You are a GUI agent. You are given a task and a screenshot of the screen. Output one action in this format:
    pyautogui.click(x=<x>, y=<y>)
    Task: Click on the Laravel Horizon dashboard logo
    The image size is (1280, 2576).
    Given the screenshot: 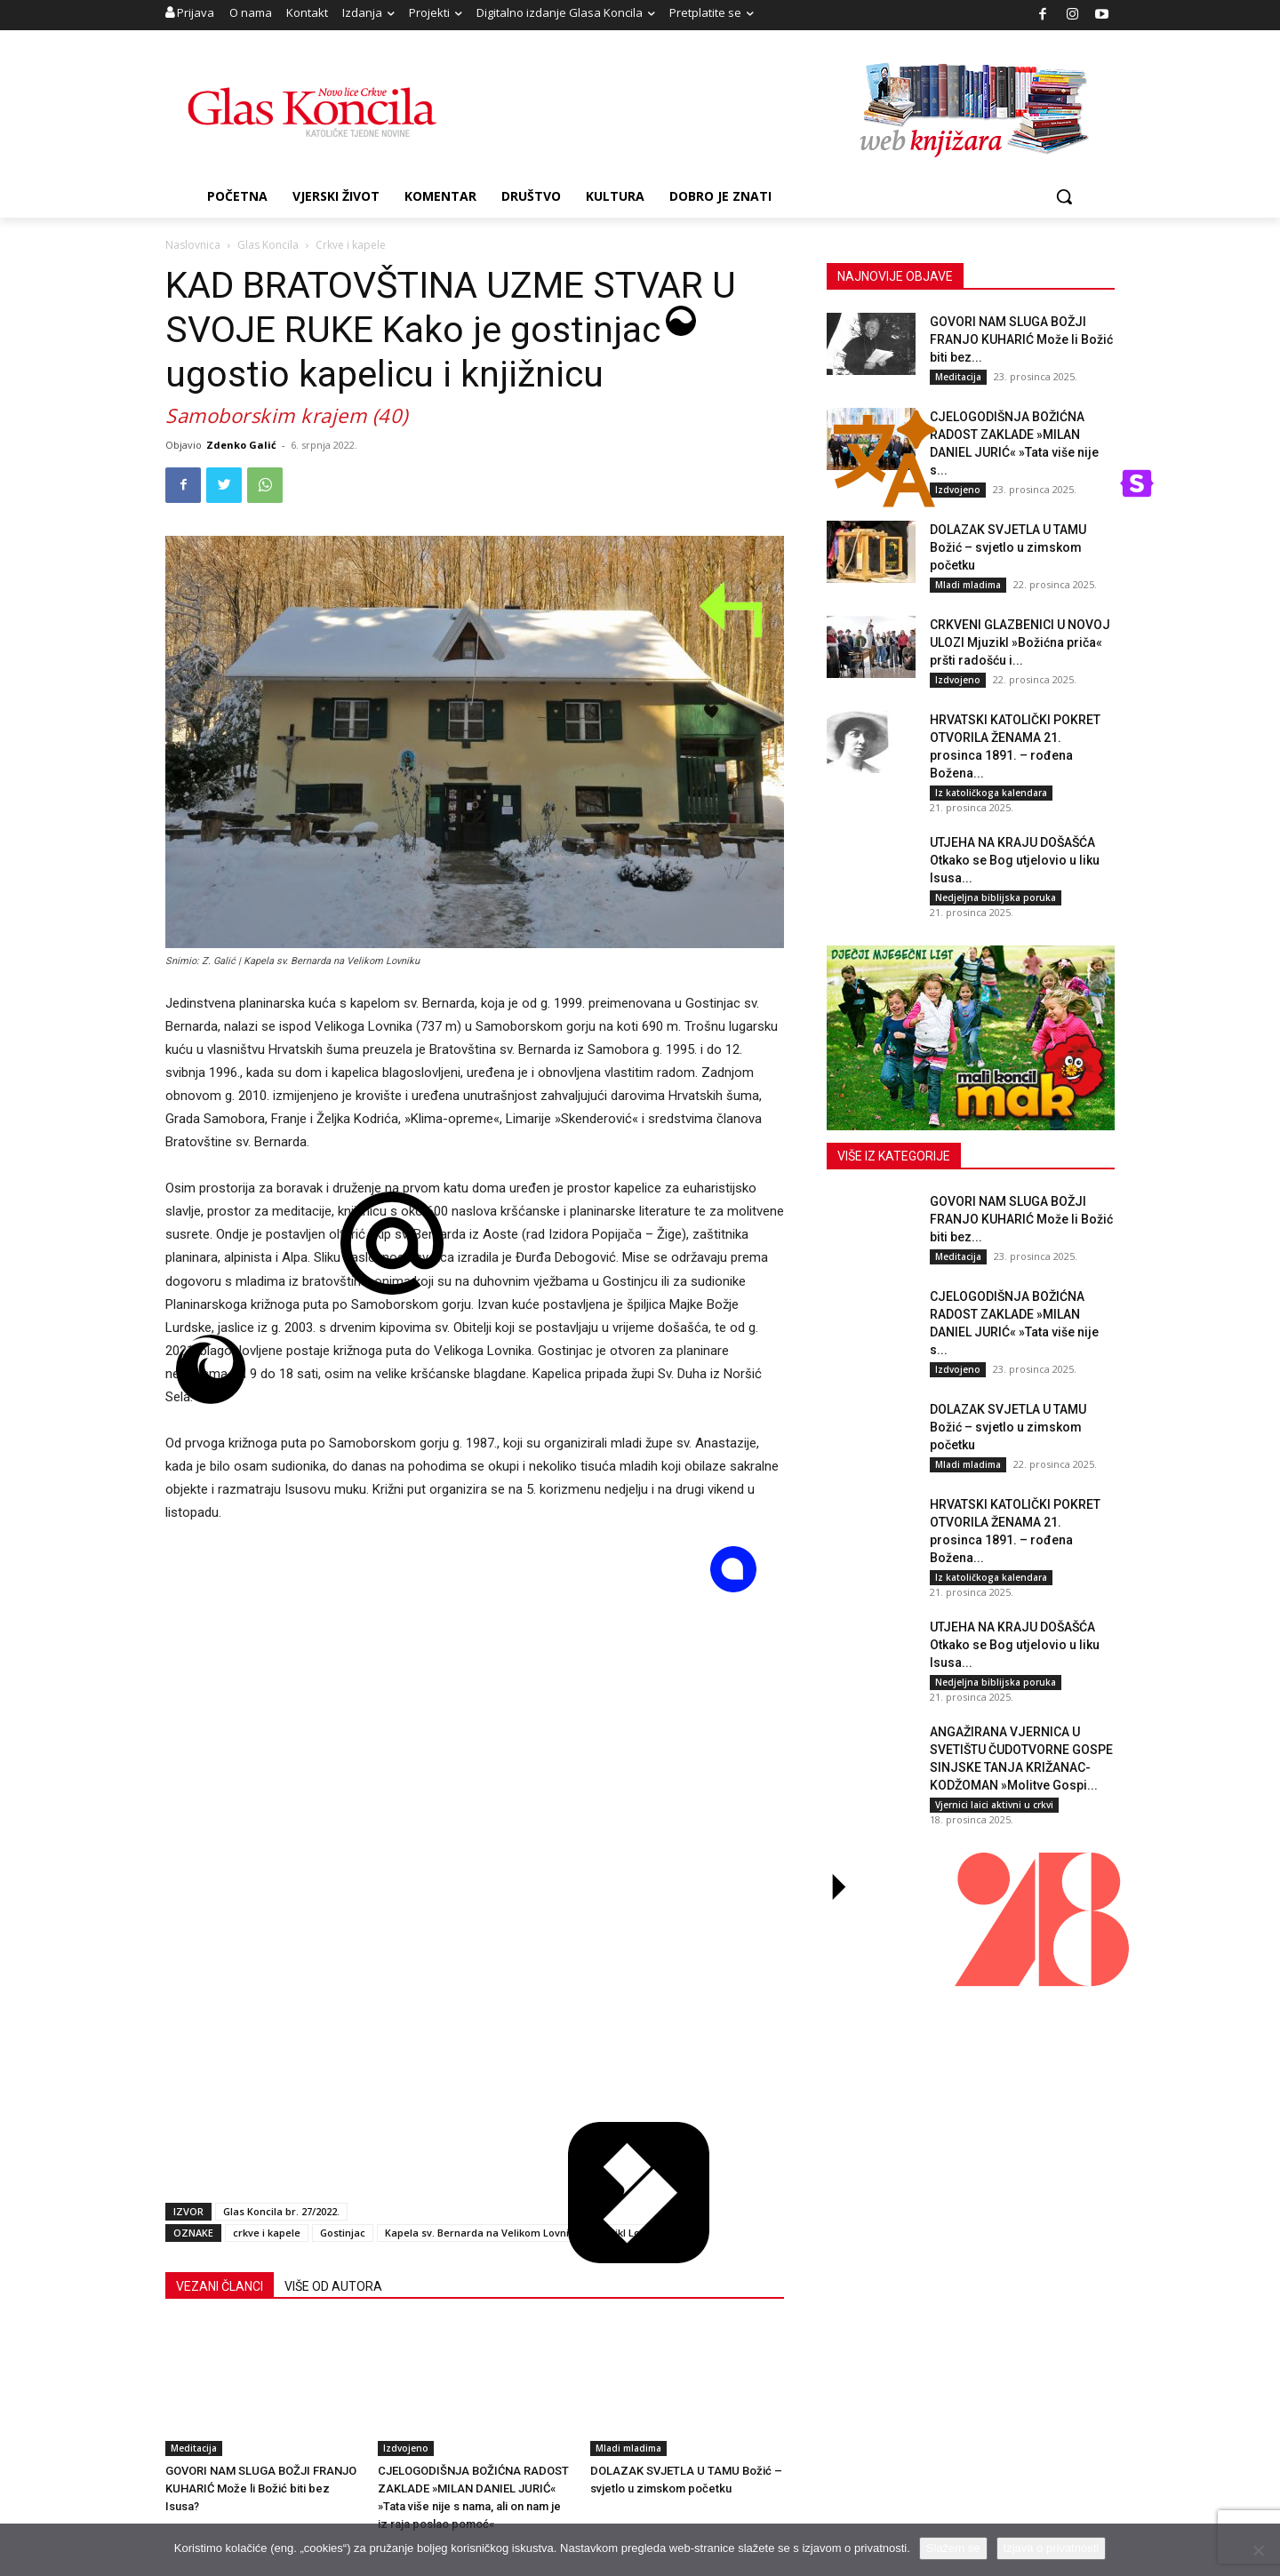 What is the action you would take?
    pyautogui.click(x=681, y=321)
    